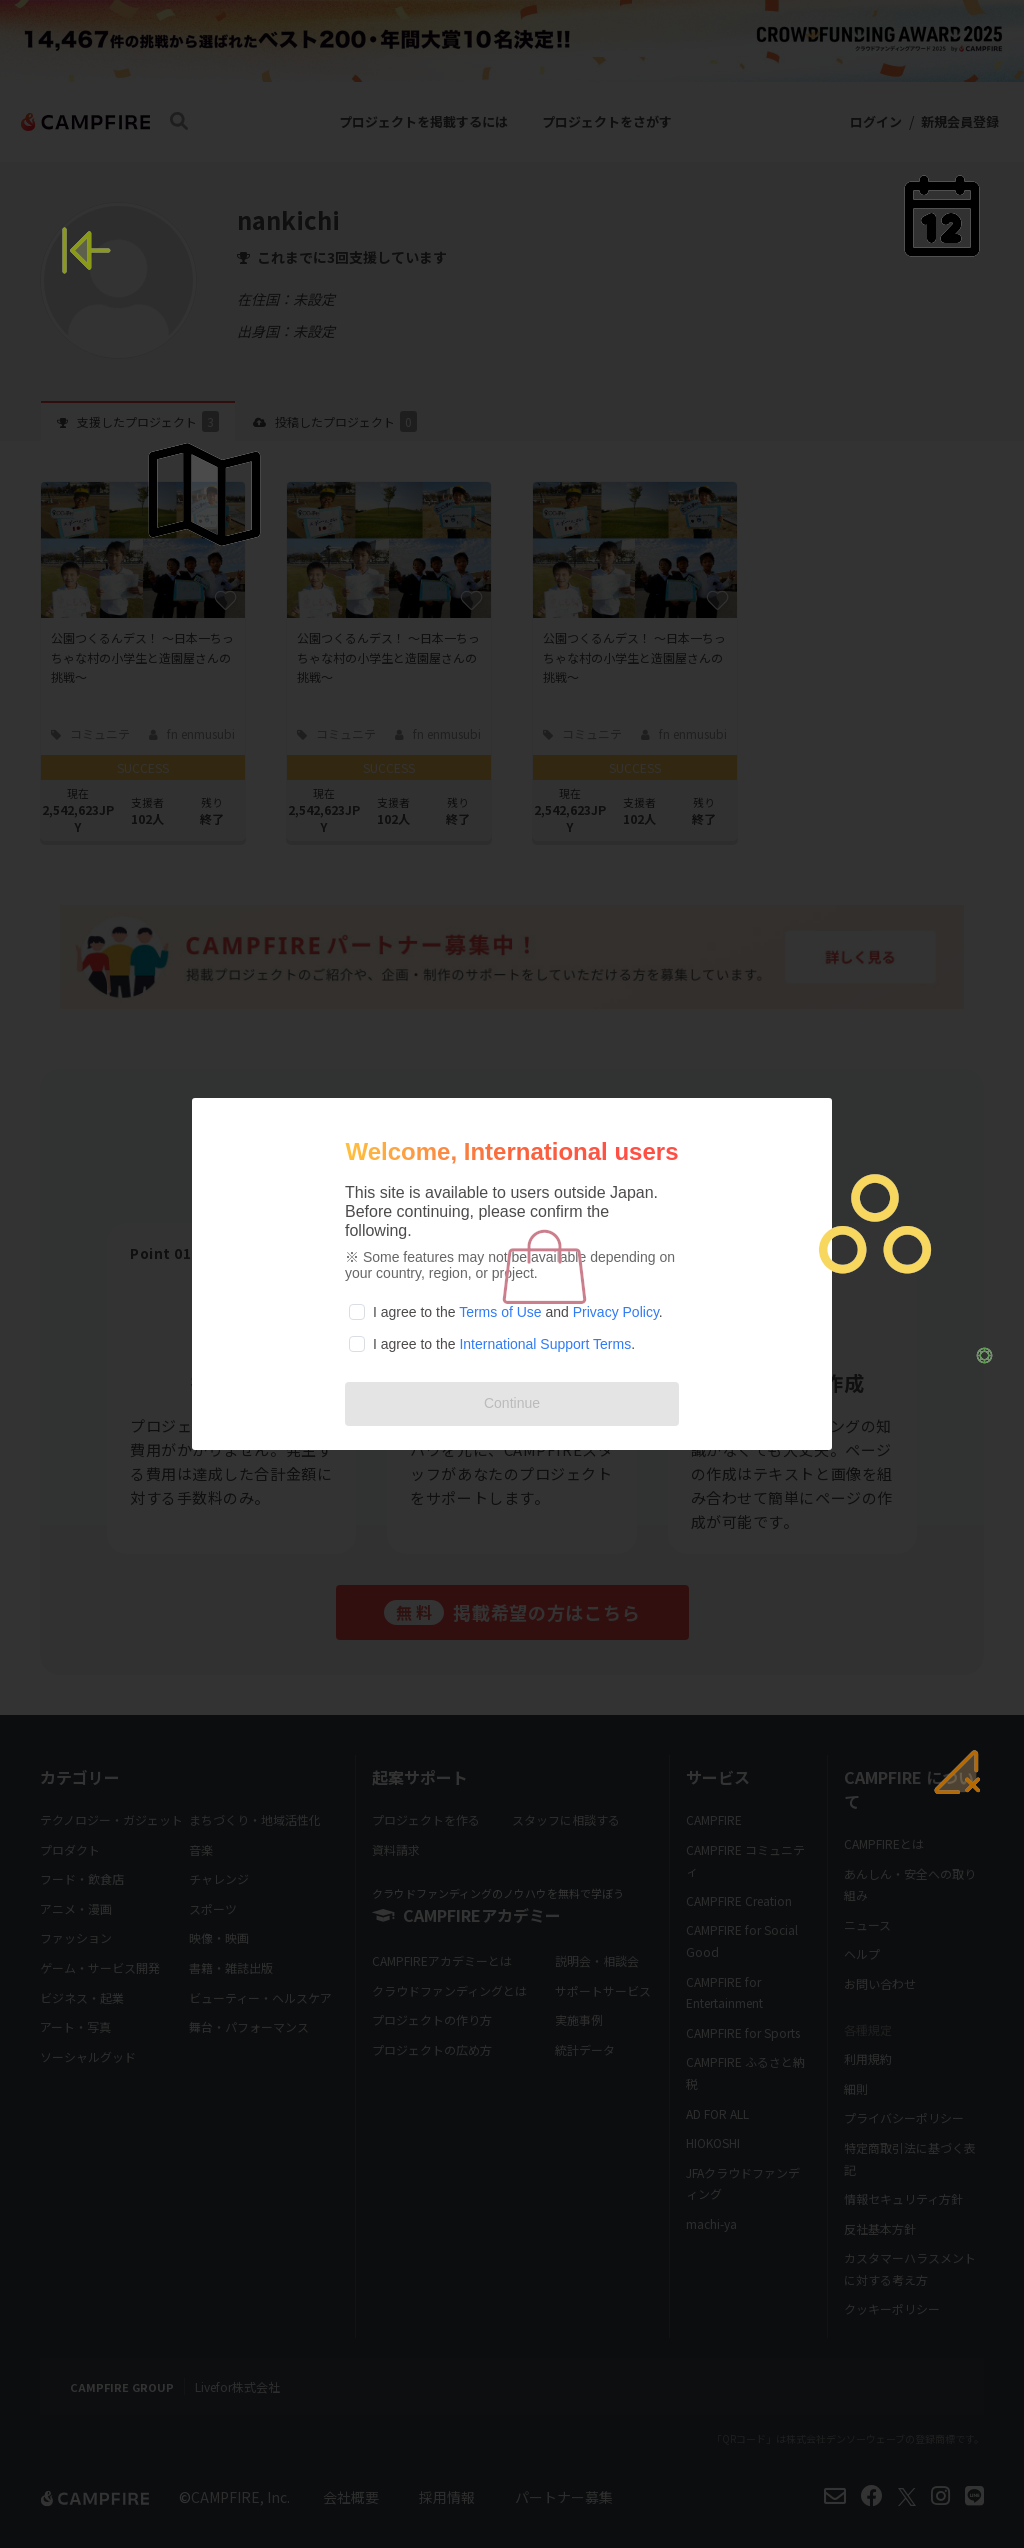  Describe the element at coordinates (204, 494) in the screenshot. I see `view map` at that location.